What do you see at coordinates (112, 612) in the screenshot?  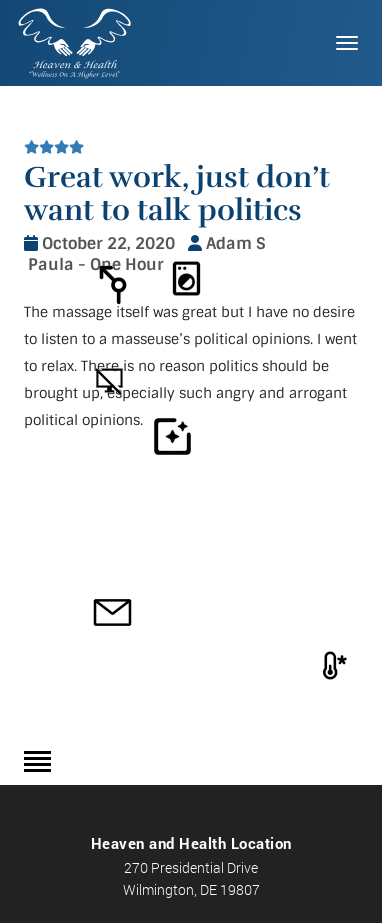 I see `open your inbox` at bounding box center [112, 612].